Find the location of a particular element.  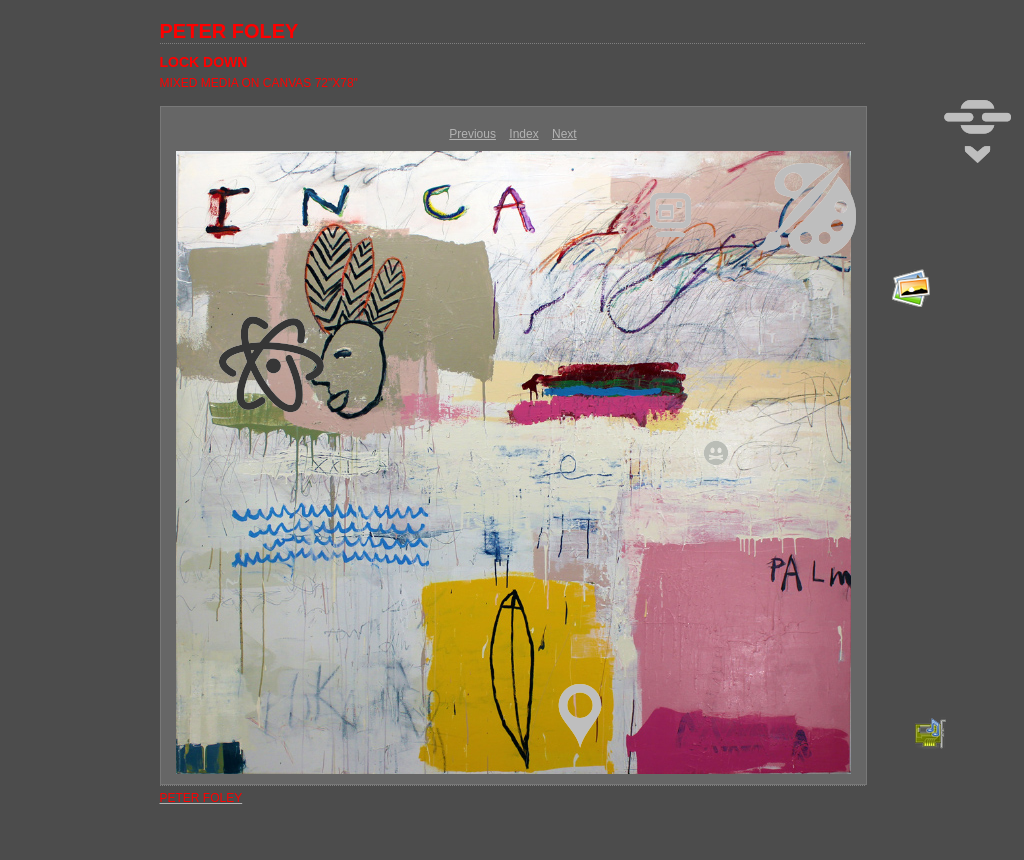

open graphics or drawing applications is located at coordinates (806, 213).